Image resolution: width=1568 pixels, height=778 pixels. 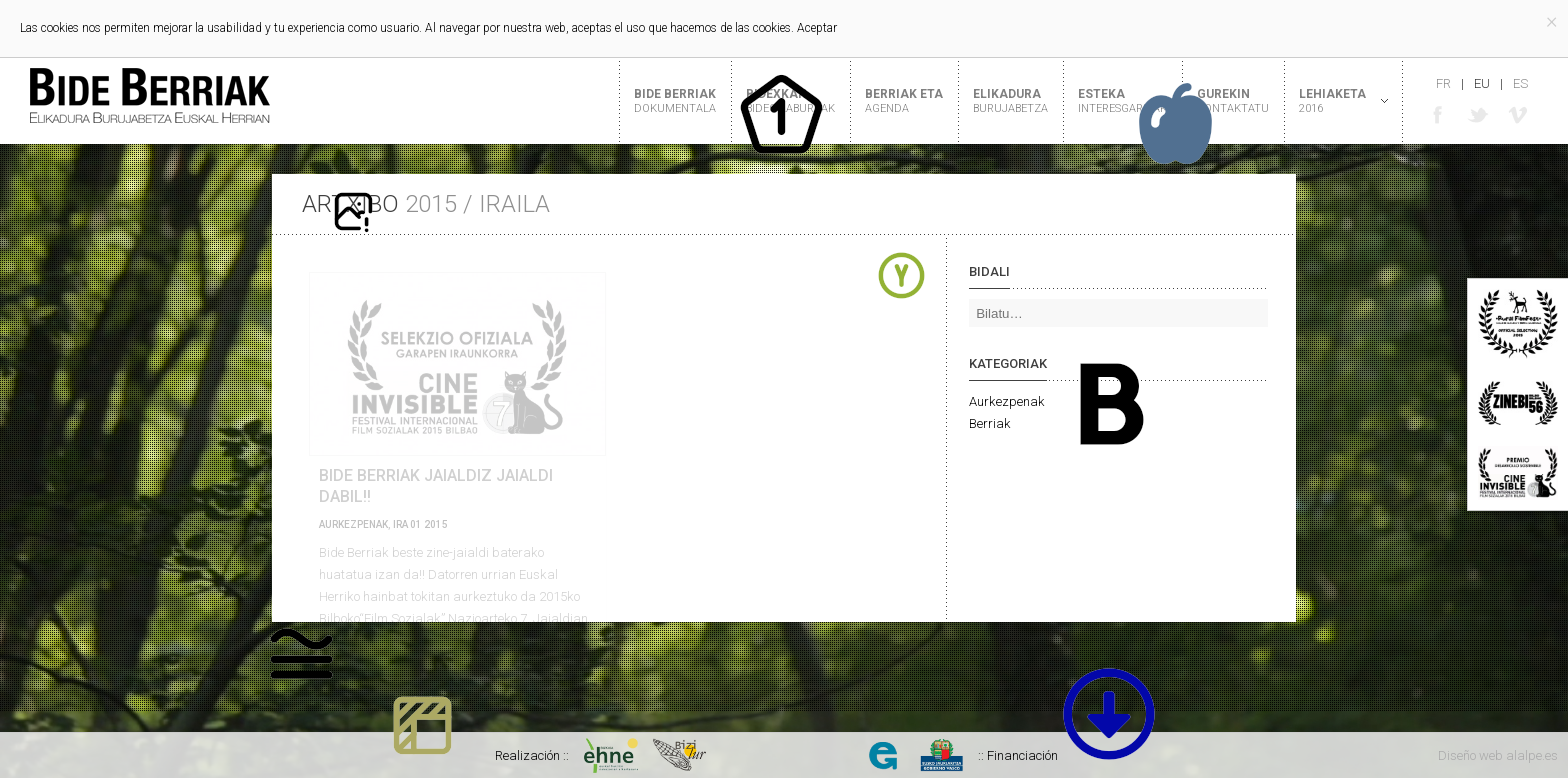 What do you see at coordinates (422, 725) in the screenshot?
I see `freeze row and column headers in a spreadsheet` at bounding box center [422, 725].